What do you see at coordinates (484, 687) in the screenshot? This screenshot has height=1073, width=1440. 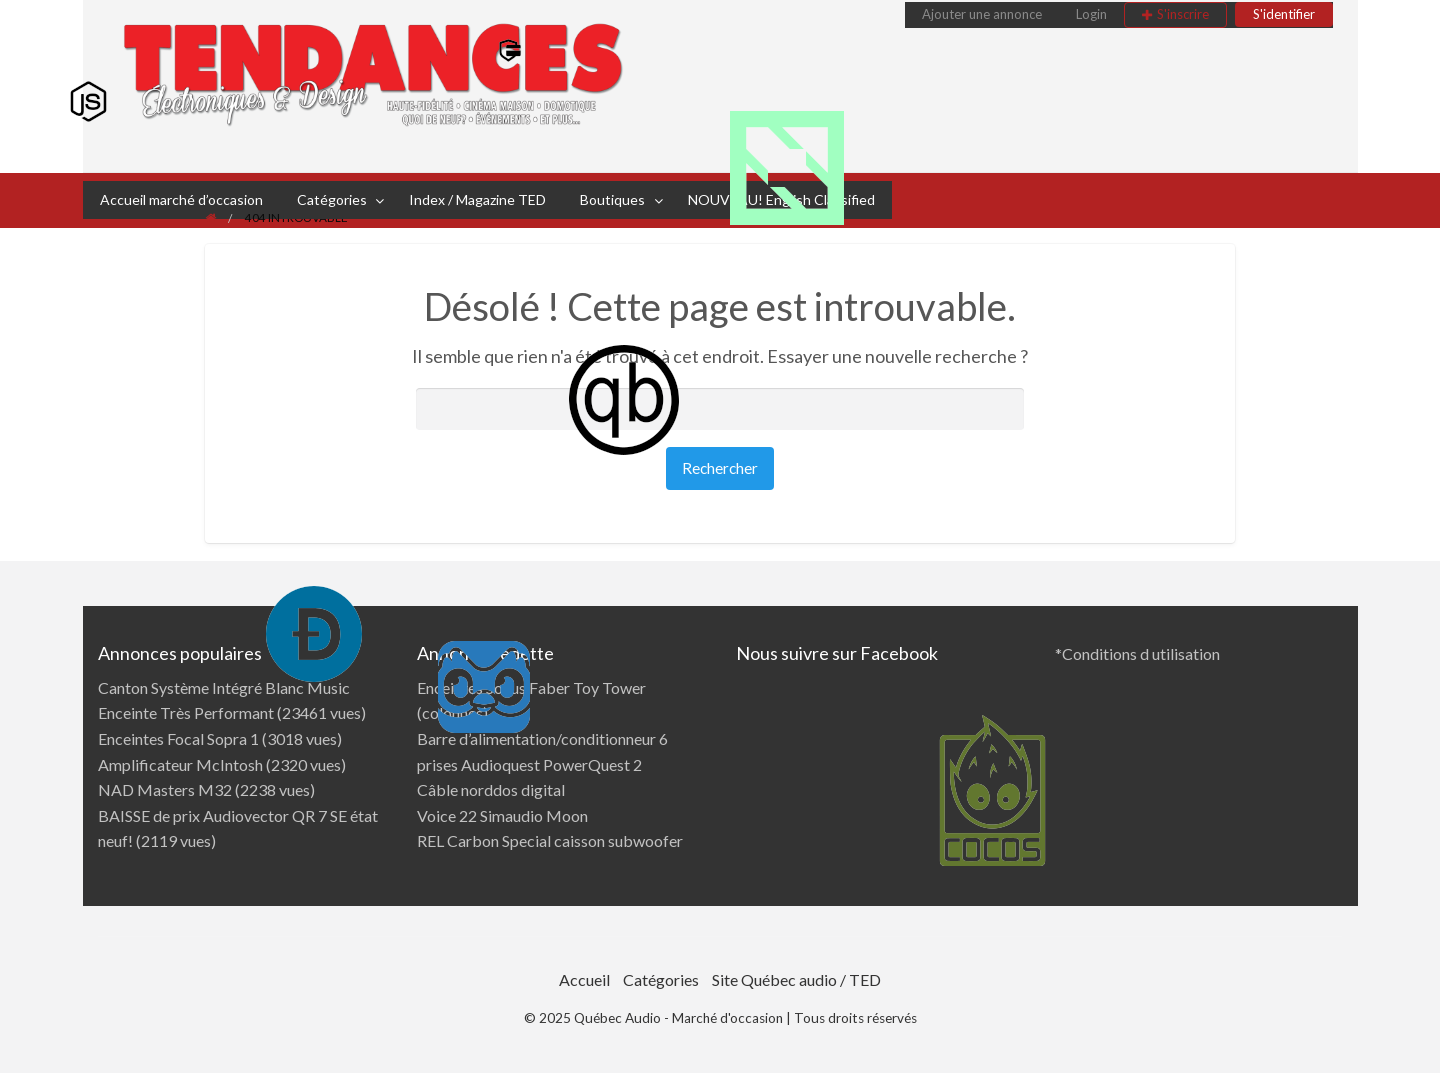 I see `open the duolingo language learning app` at bounding box center [484, 687].